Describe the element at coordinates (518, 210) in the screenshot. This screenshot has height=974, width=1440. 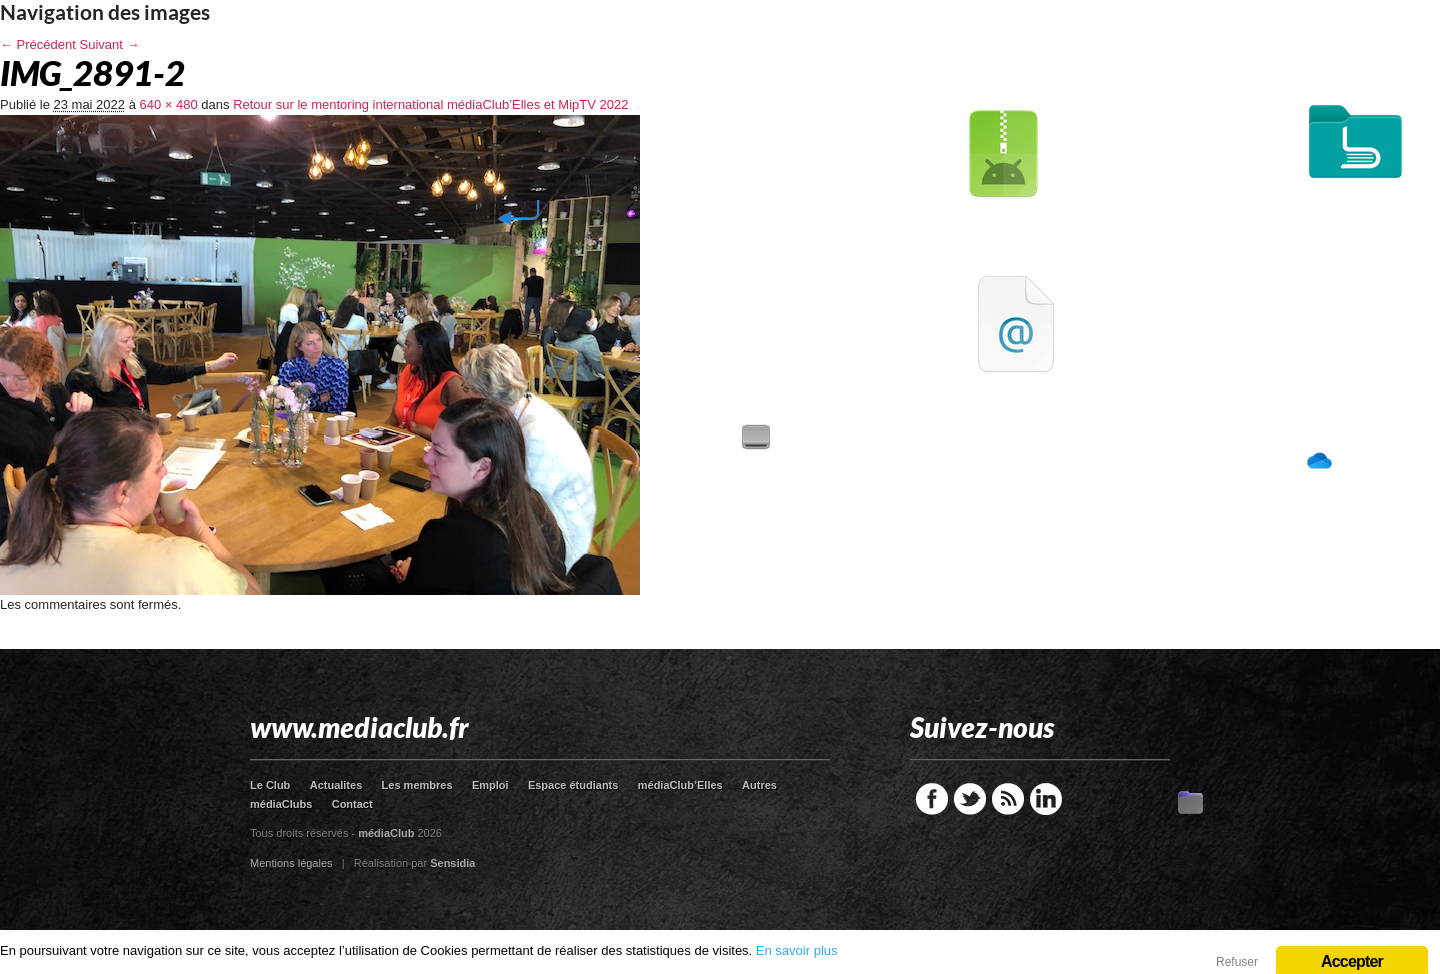
I see `reply to this email` at that location.